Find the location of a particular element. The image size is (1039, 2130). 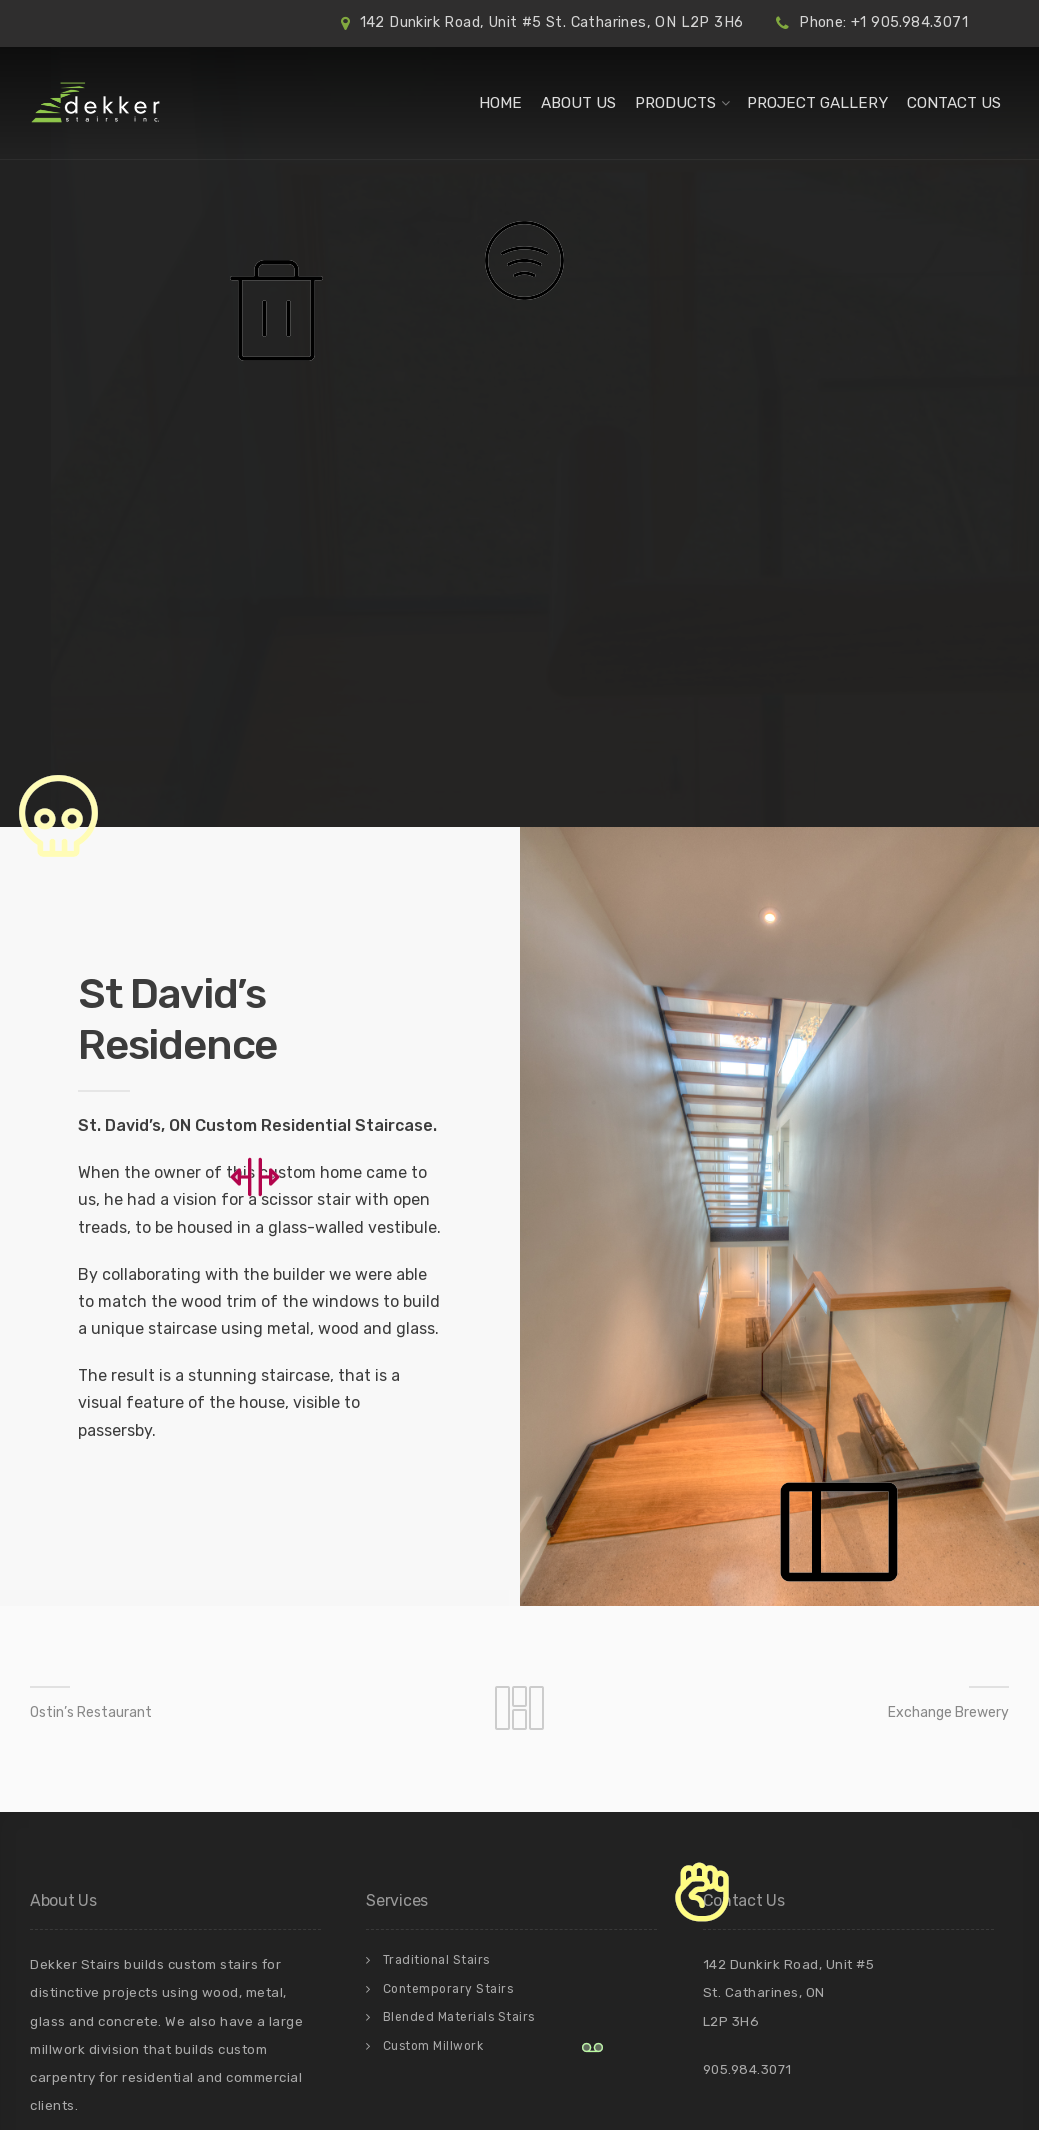

split view horizontally is located at coordinates (255, 1177).